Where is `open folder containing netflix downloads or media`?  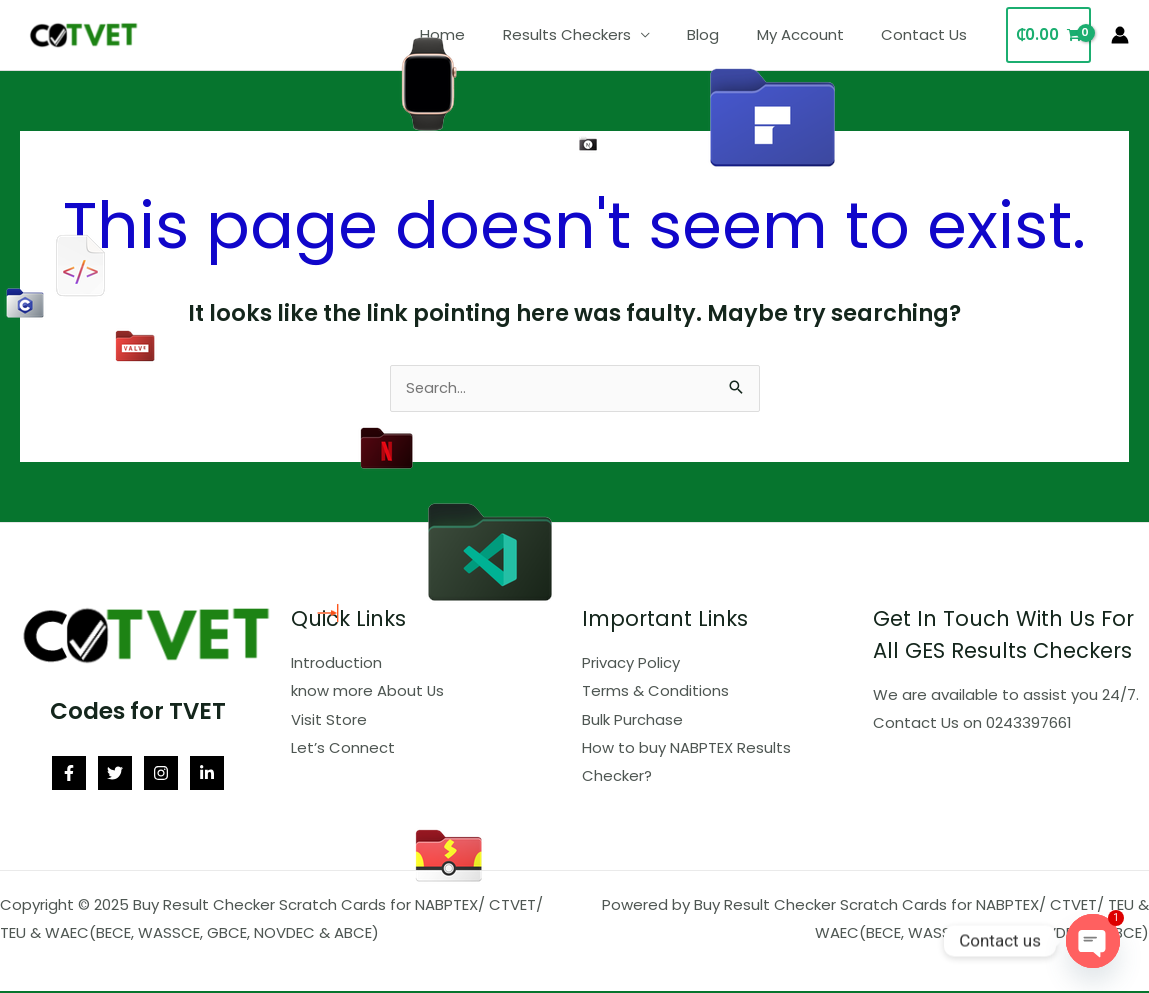
open folder containing netflix downloads or media is located at coordinates (386, 449).